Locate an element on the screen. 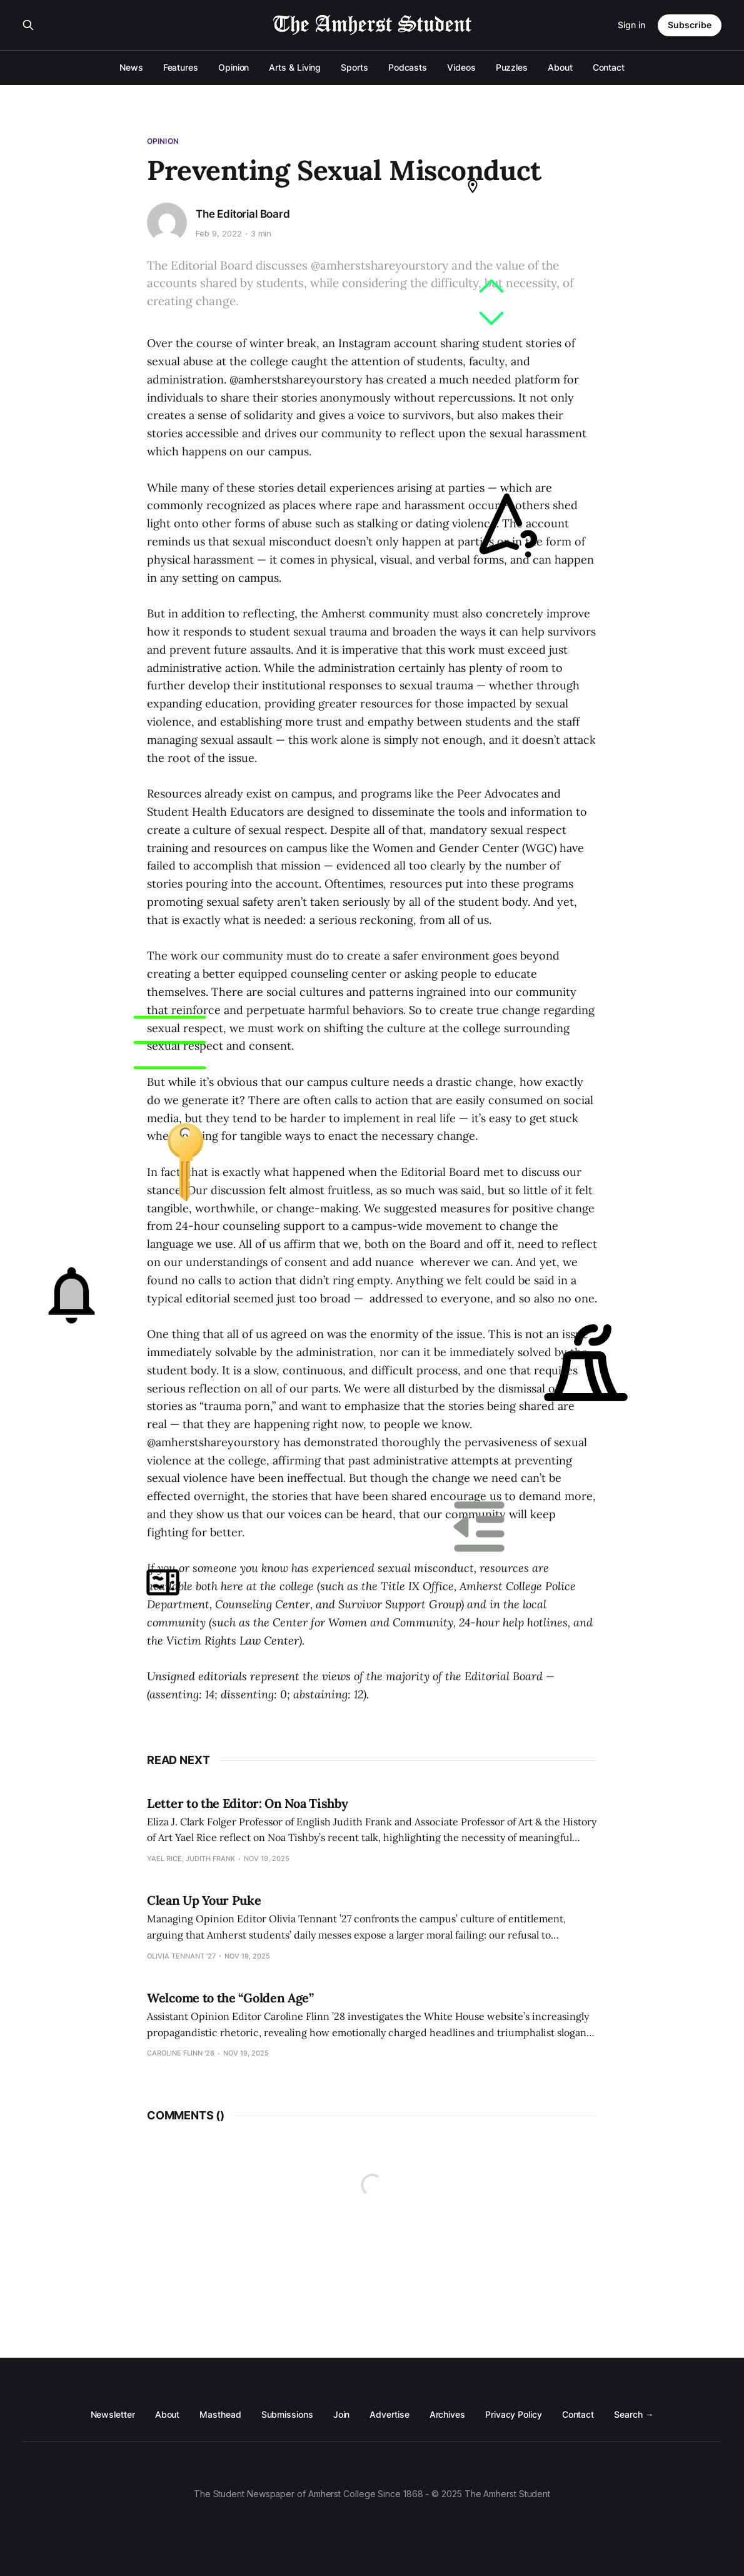 The height and width of the screenshot is (2576, 744). decrease text indentation is located at coordinates (479, 1526).